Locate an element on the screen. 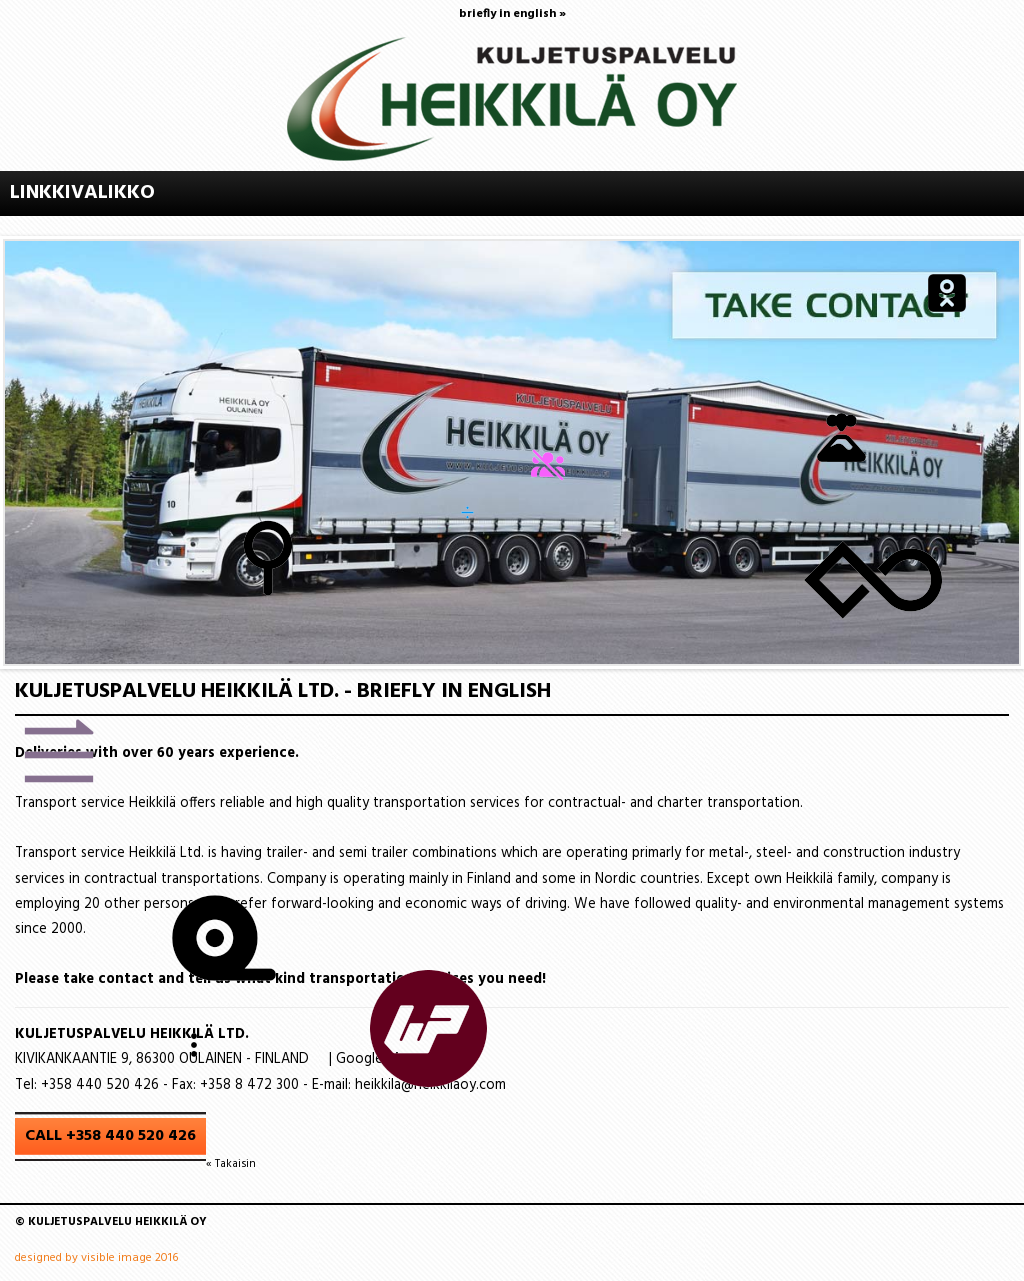 The image size is (1024, 1281). wpressr logo is located at coordinates (428, 1028).